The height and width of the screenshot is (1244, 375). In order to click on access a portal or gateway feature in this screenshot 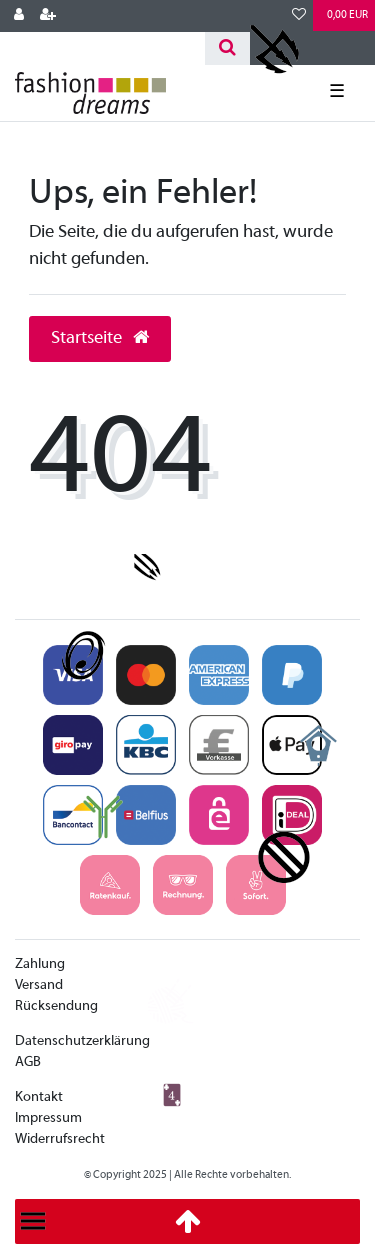, I will do `click(83, 655)`.